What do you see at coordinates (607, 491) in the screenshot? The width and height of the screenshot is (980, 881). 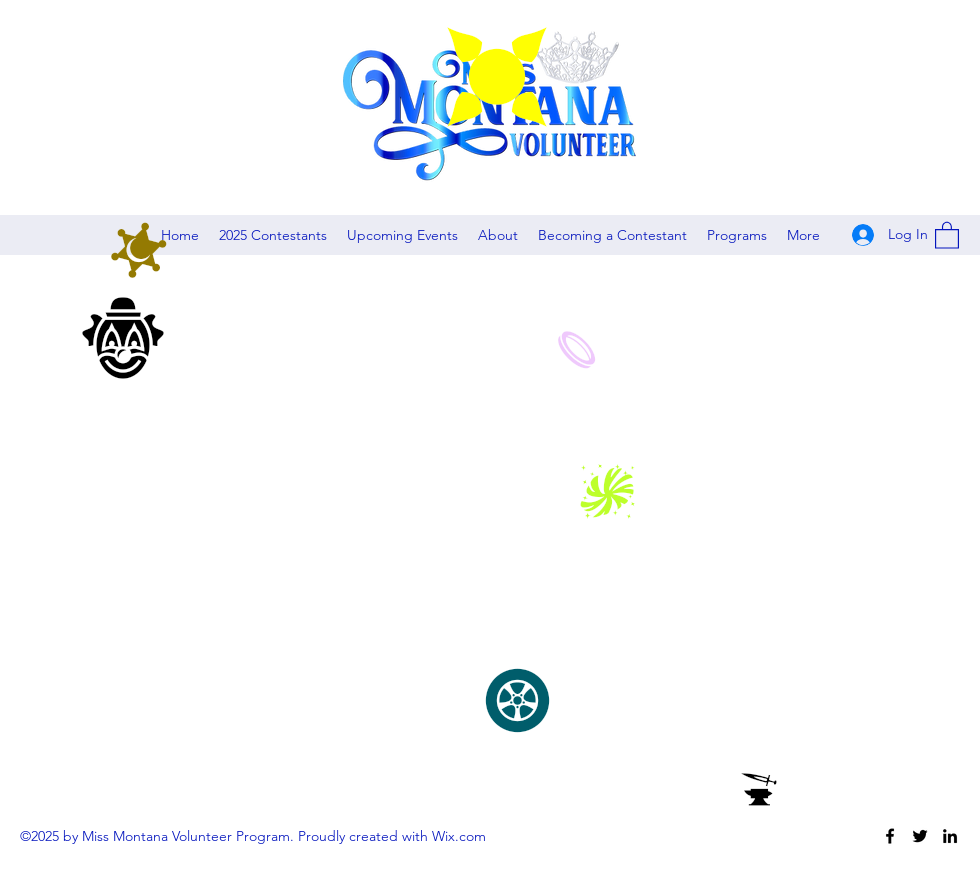 I see `access space or astronomy-themed content` at bounding box center [607, 491].